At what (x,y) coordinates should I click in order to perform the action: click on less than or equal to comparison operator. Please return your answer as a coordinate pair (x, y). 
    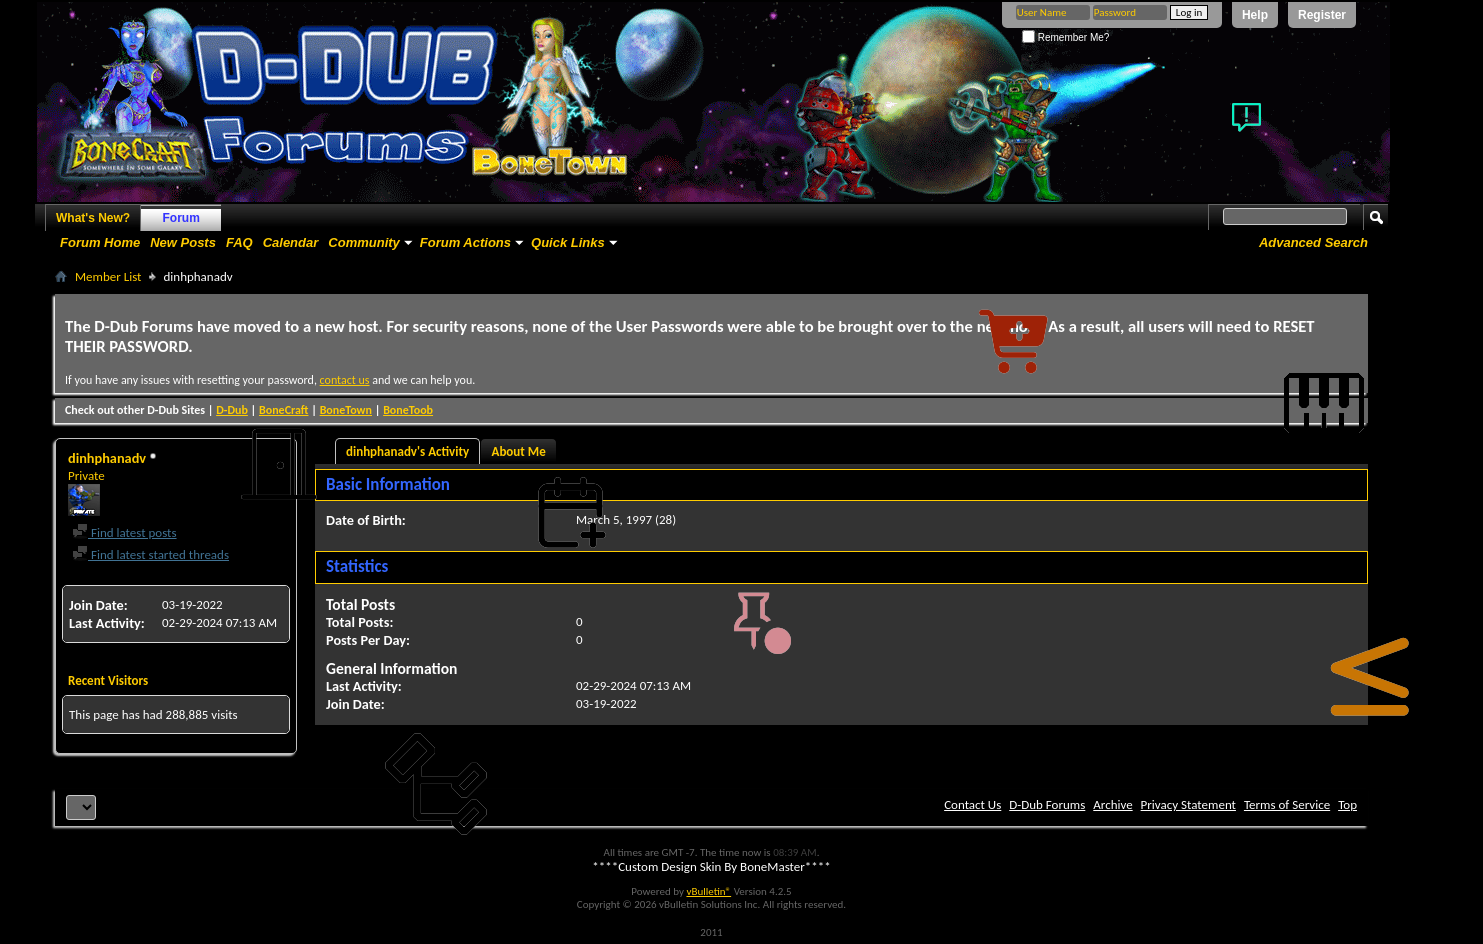
    Looking at the image, I should click on (1371, 678).